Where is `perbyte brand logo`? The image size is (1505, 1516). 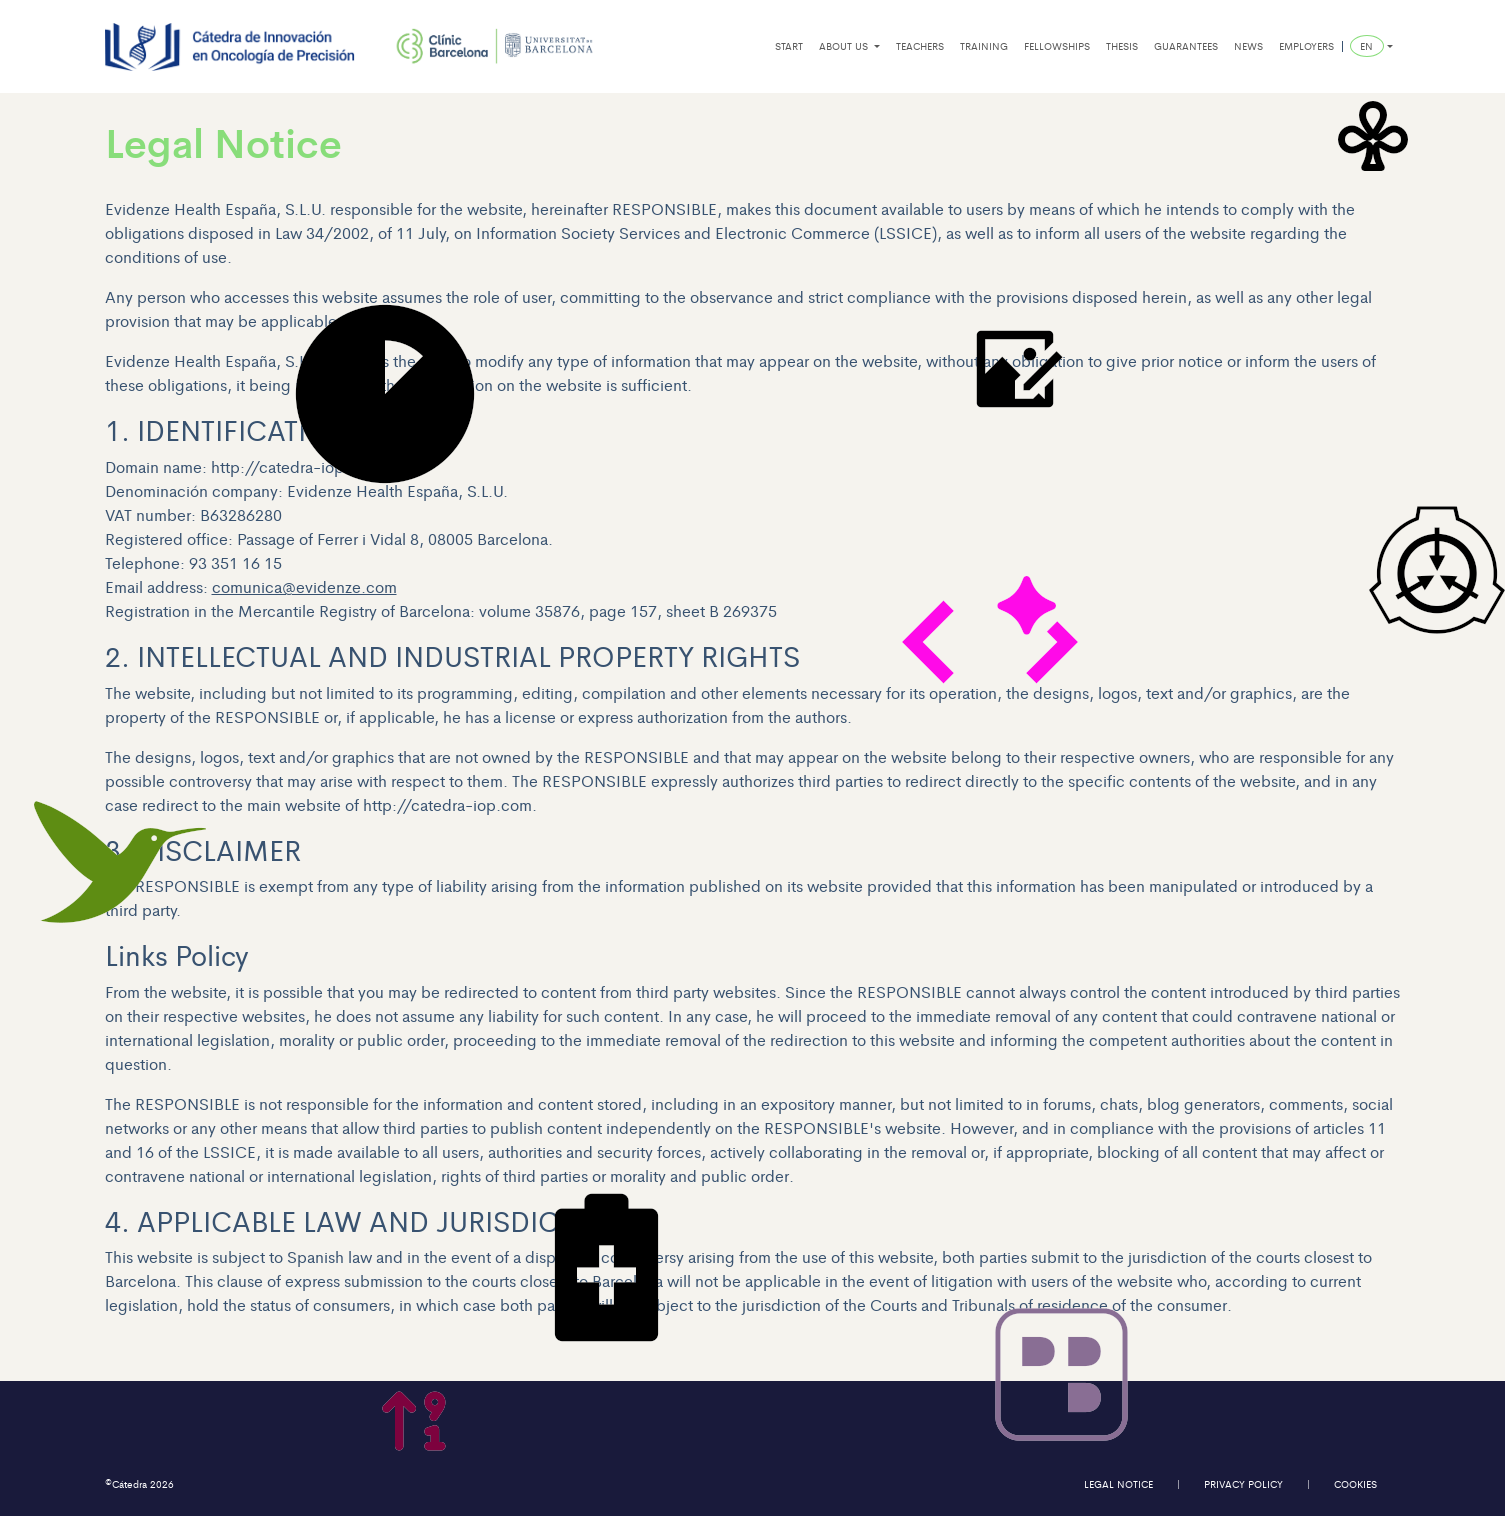 perbyte brand logo is located at coordinates (1061, 1374).